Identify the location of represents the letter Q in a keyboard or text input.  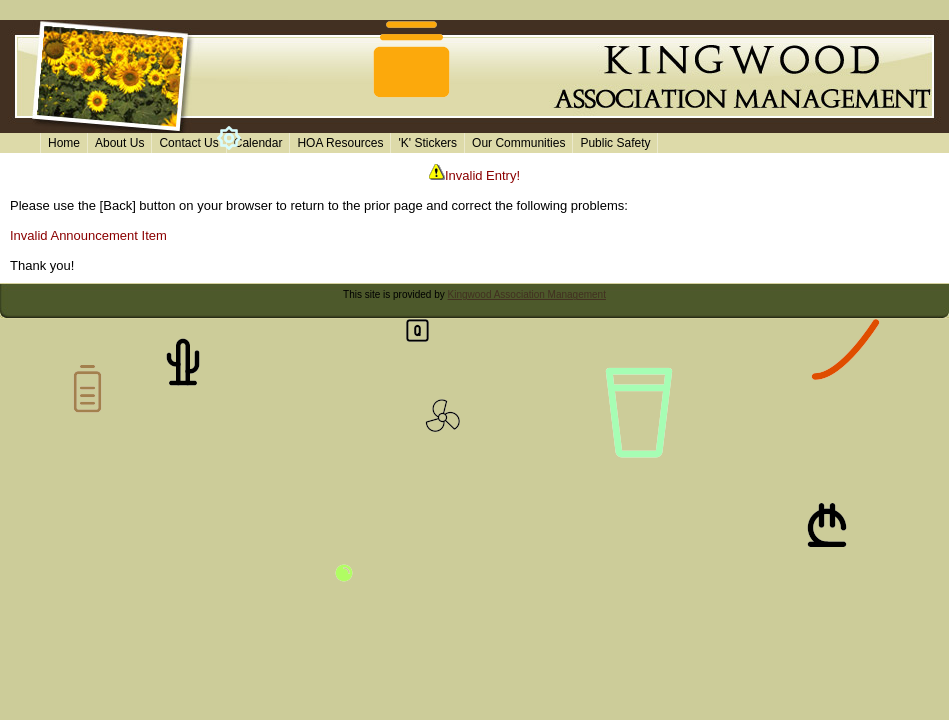
(417, 330).